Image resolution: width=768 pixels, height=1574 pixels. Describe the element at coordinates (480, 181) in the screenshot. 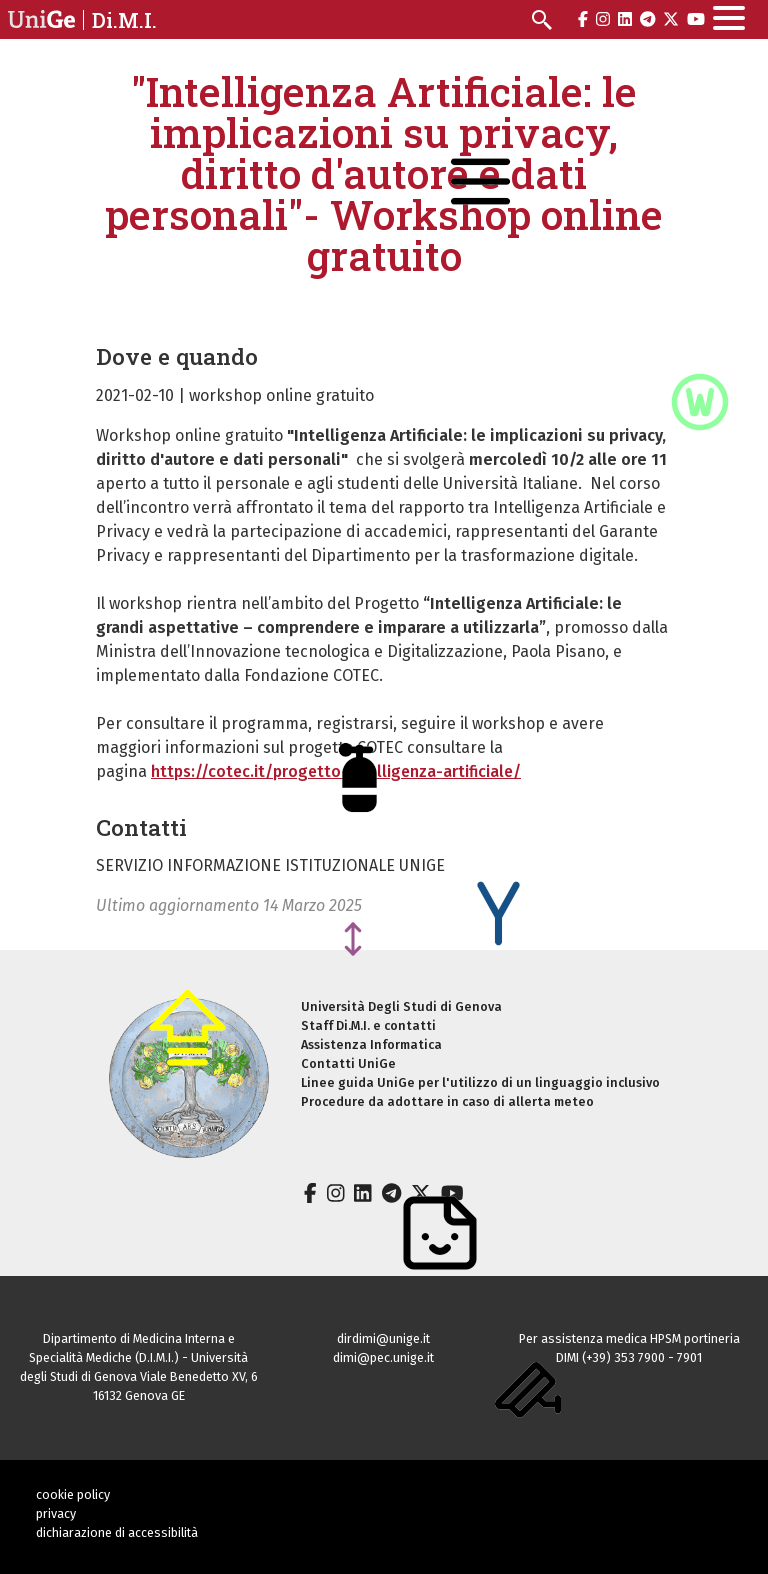

I see `open navigation menu` at that location.